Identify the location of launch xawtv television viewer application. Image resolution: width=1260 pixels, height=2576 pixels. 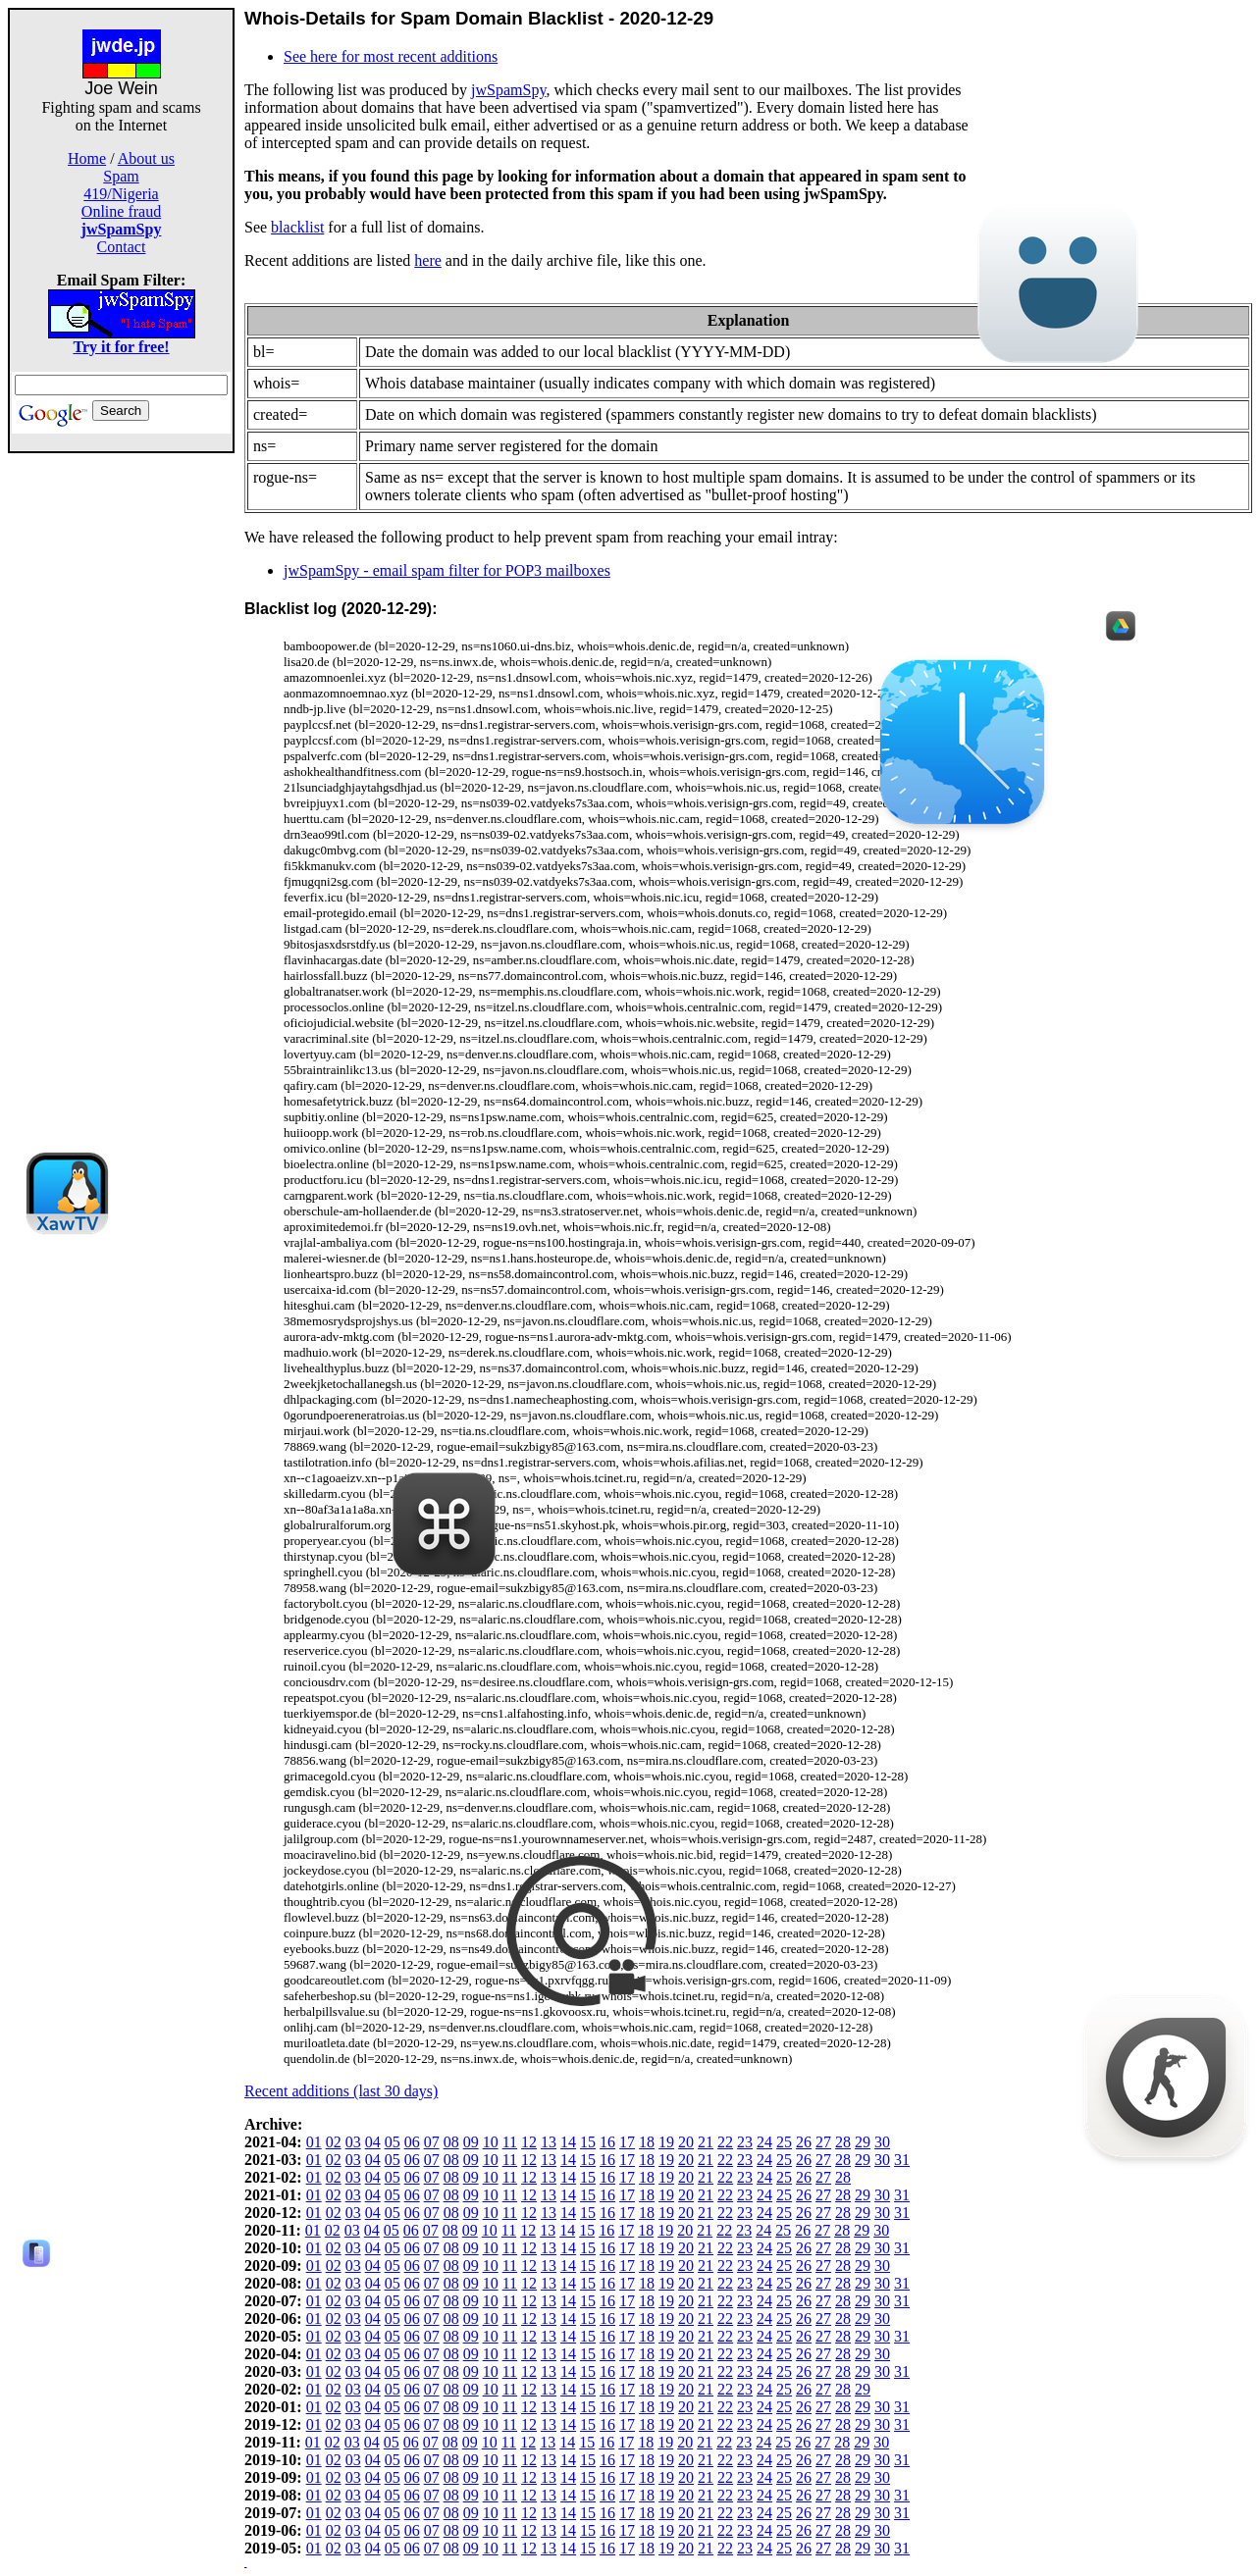
(67, 1193).